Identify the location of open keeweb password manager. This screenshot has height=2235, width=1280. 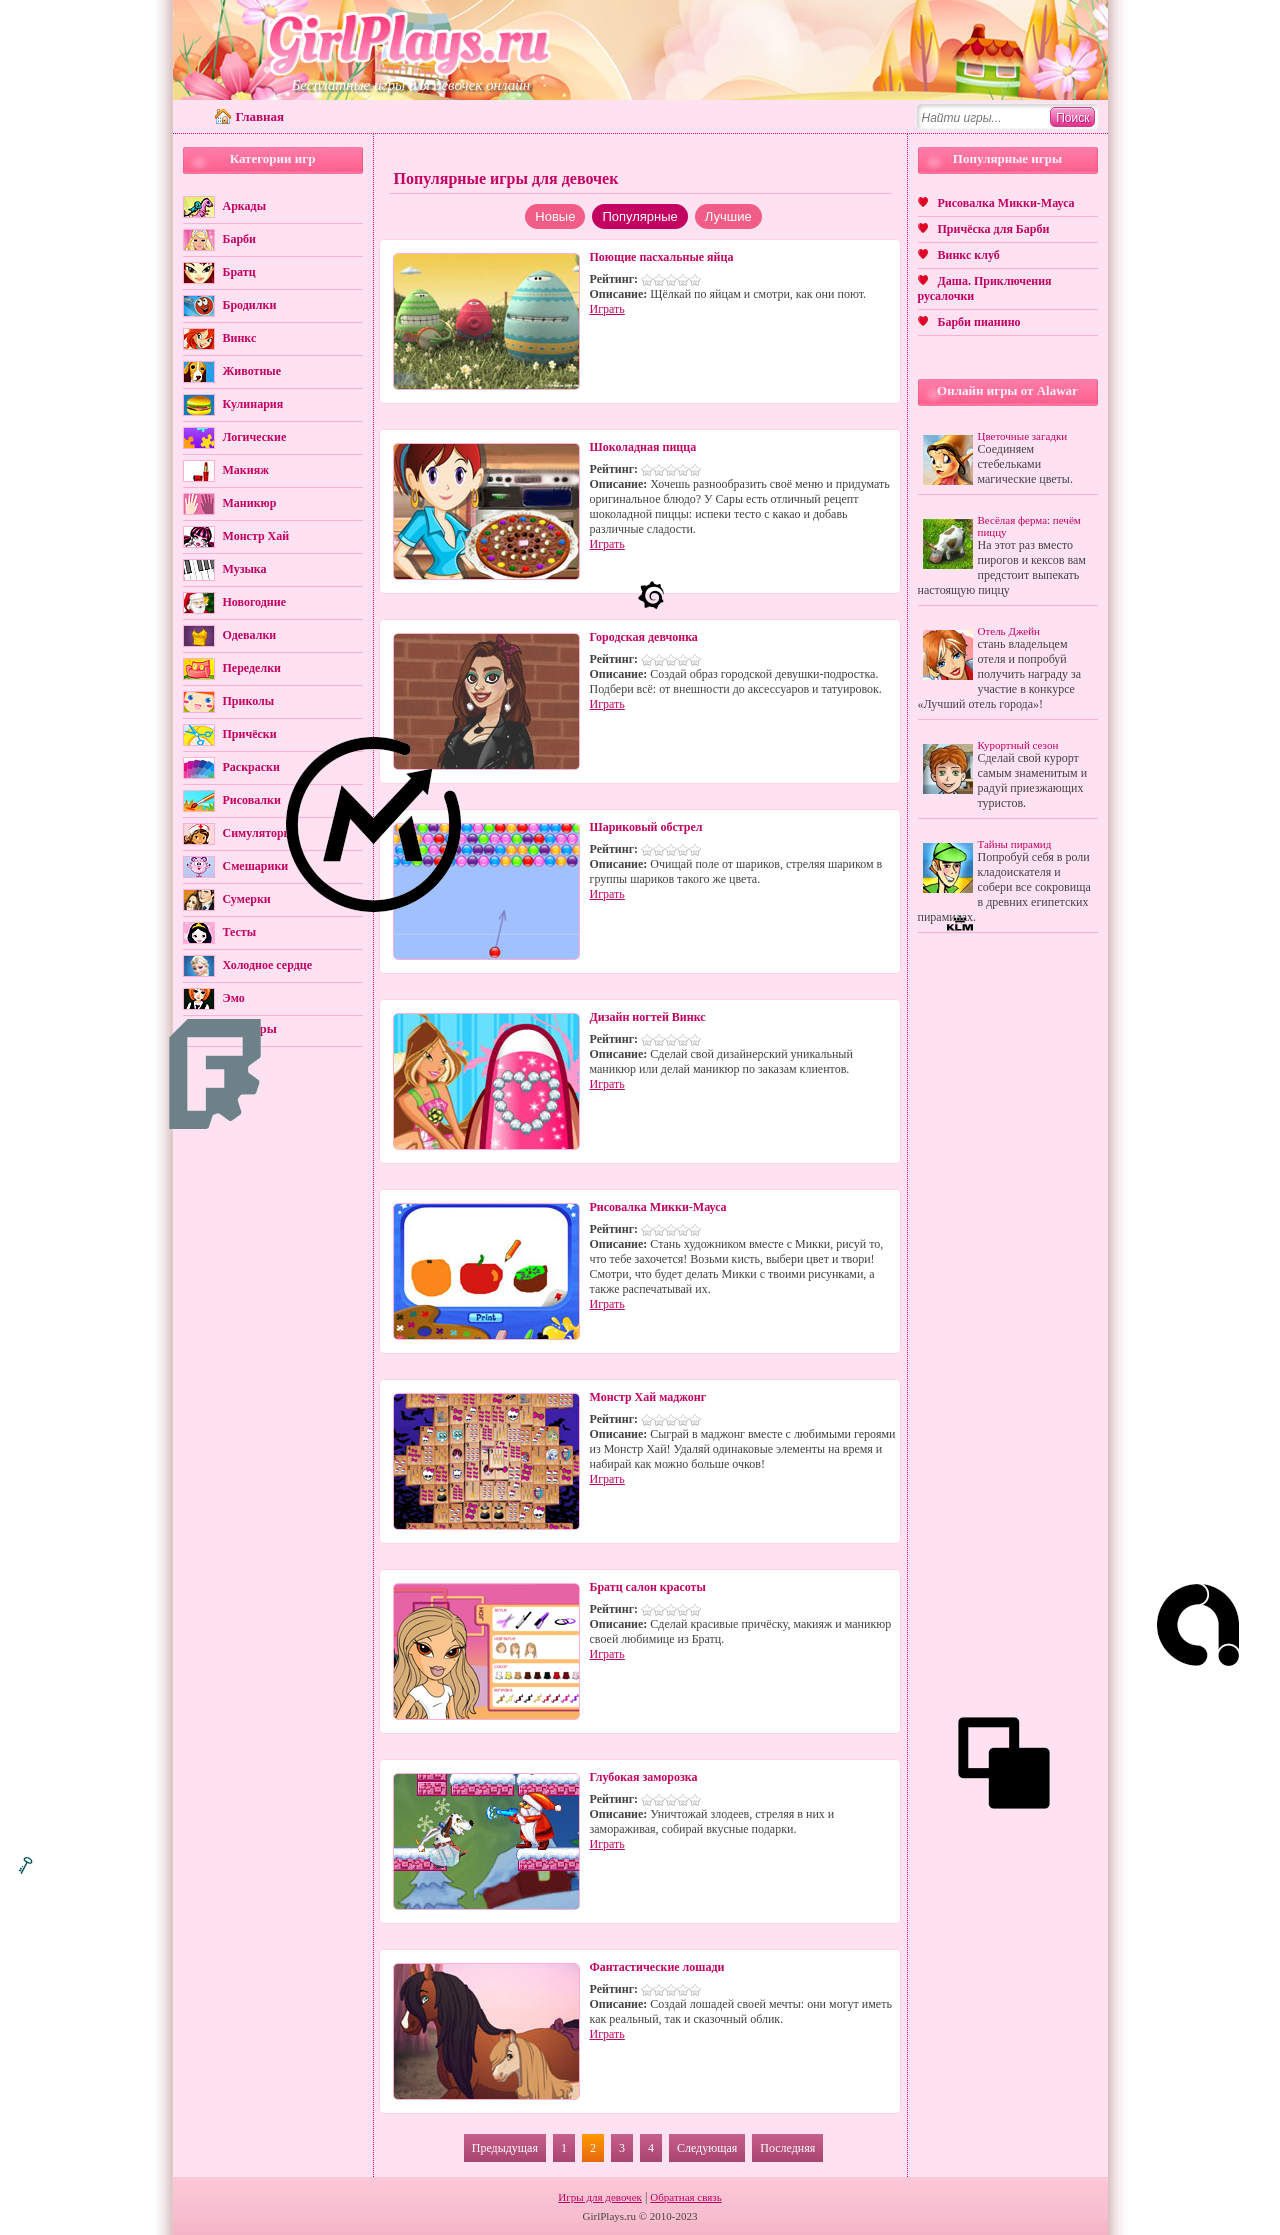
(25, 1865).